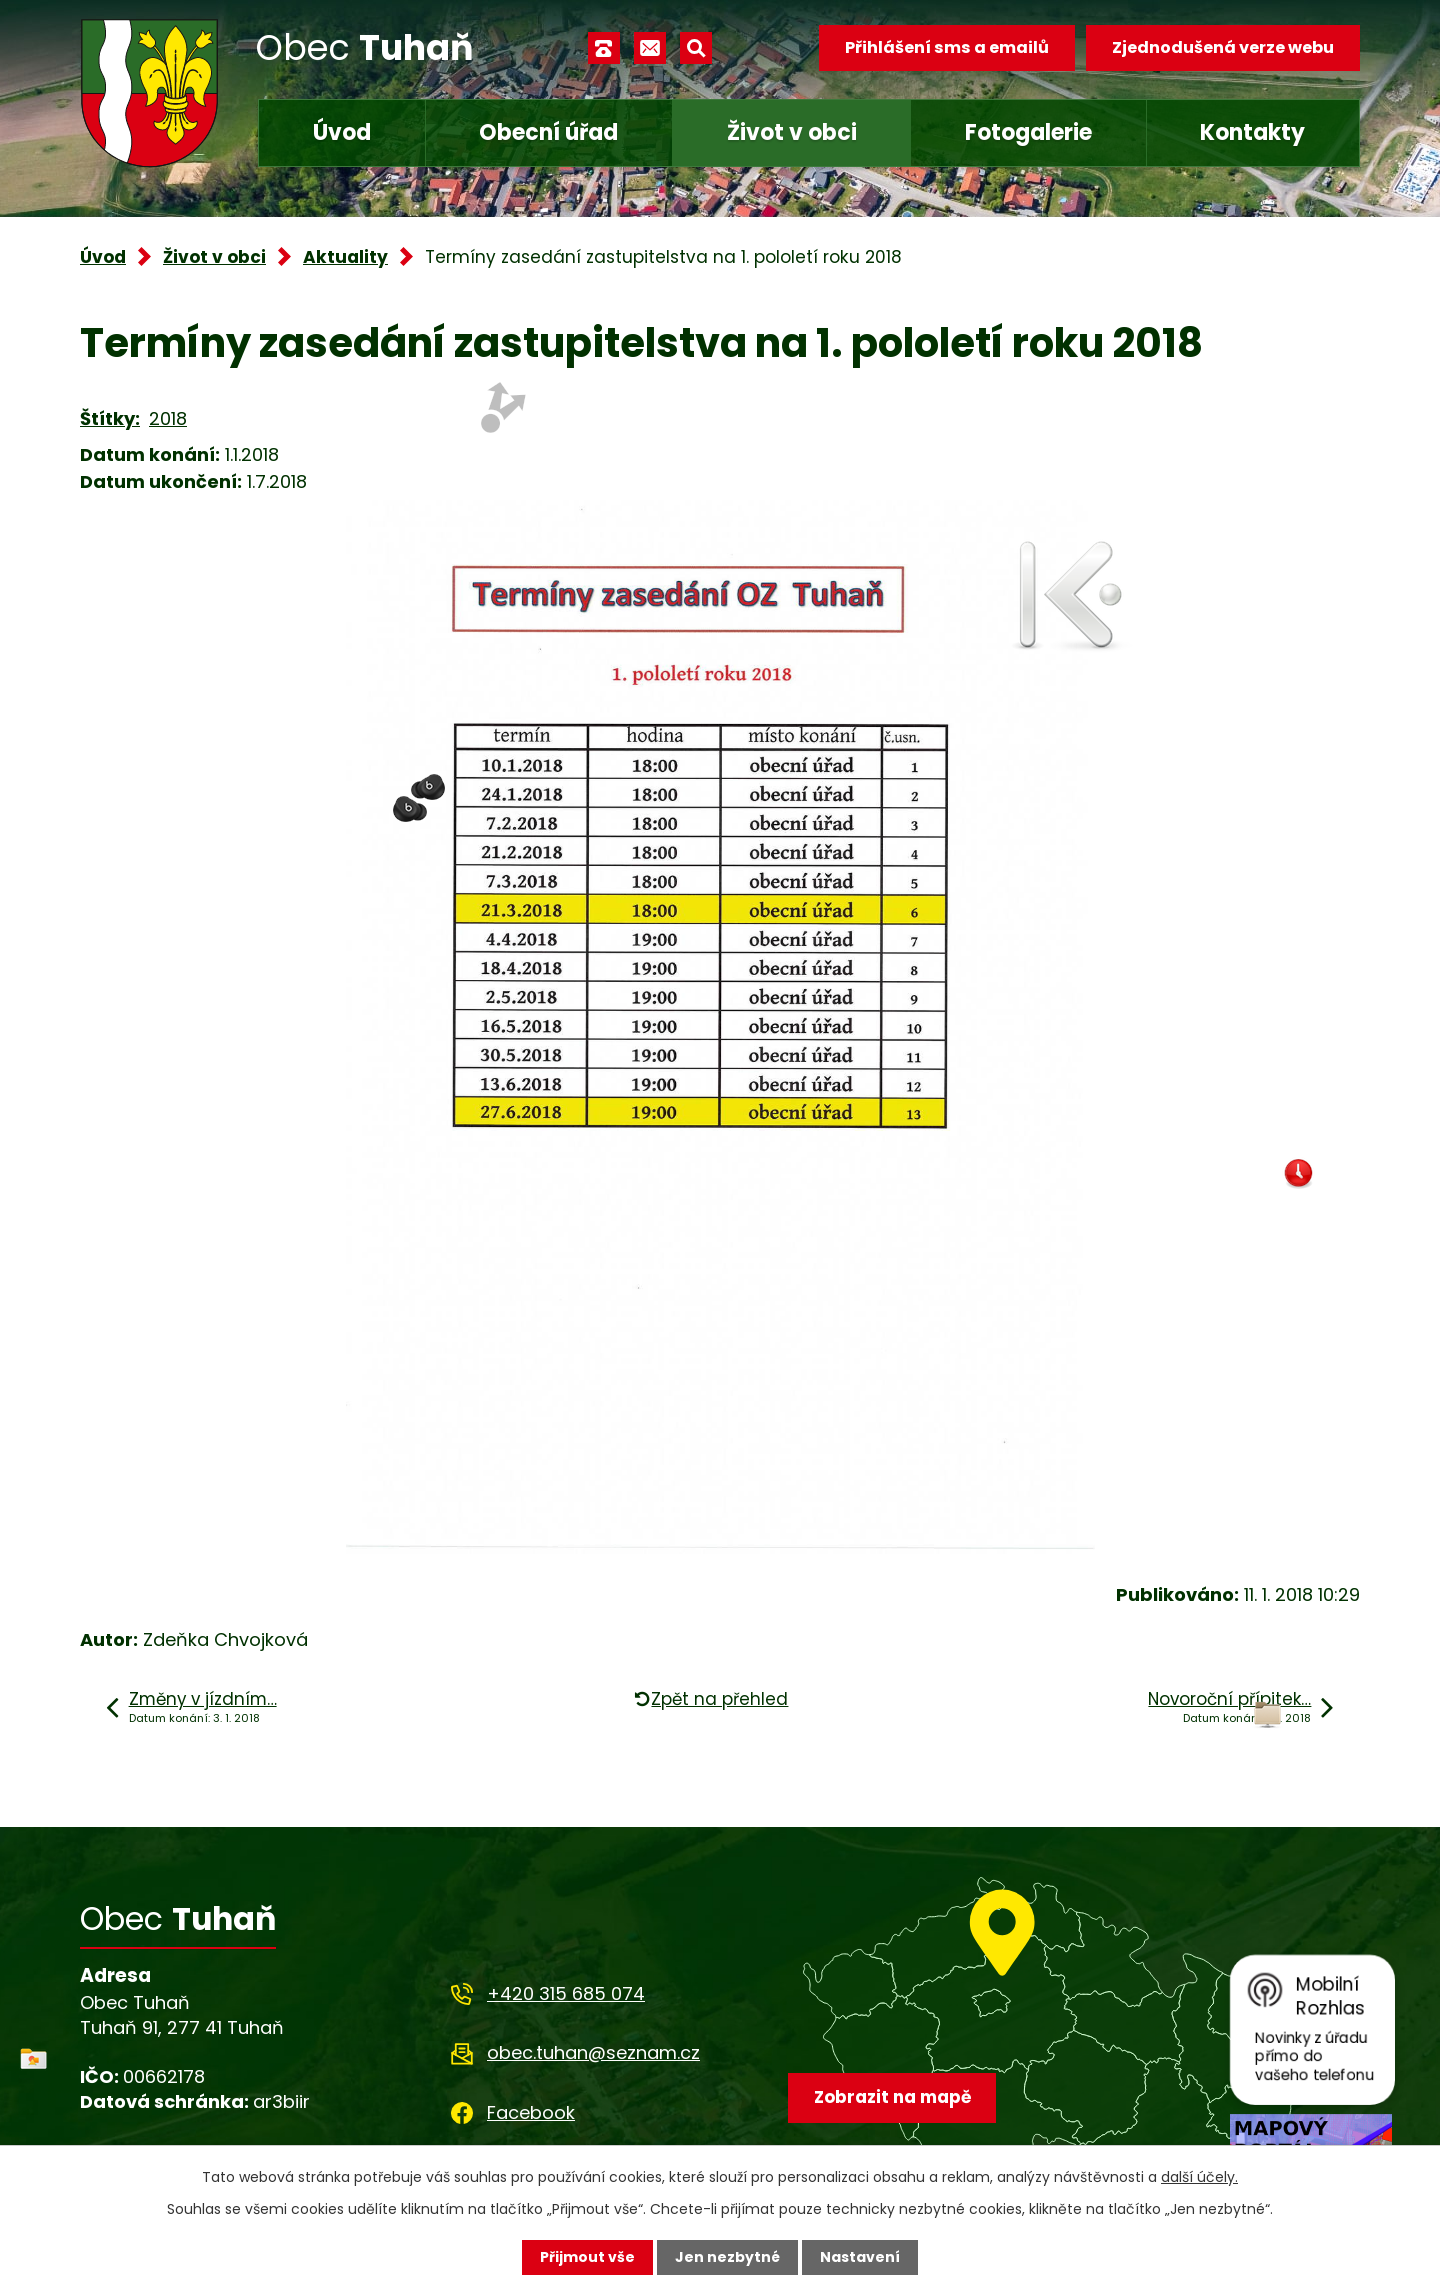  Describe the element at coordinates (506, 407) in the screenshot. I see `share or send content to another app or device` at that location.